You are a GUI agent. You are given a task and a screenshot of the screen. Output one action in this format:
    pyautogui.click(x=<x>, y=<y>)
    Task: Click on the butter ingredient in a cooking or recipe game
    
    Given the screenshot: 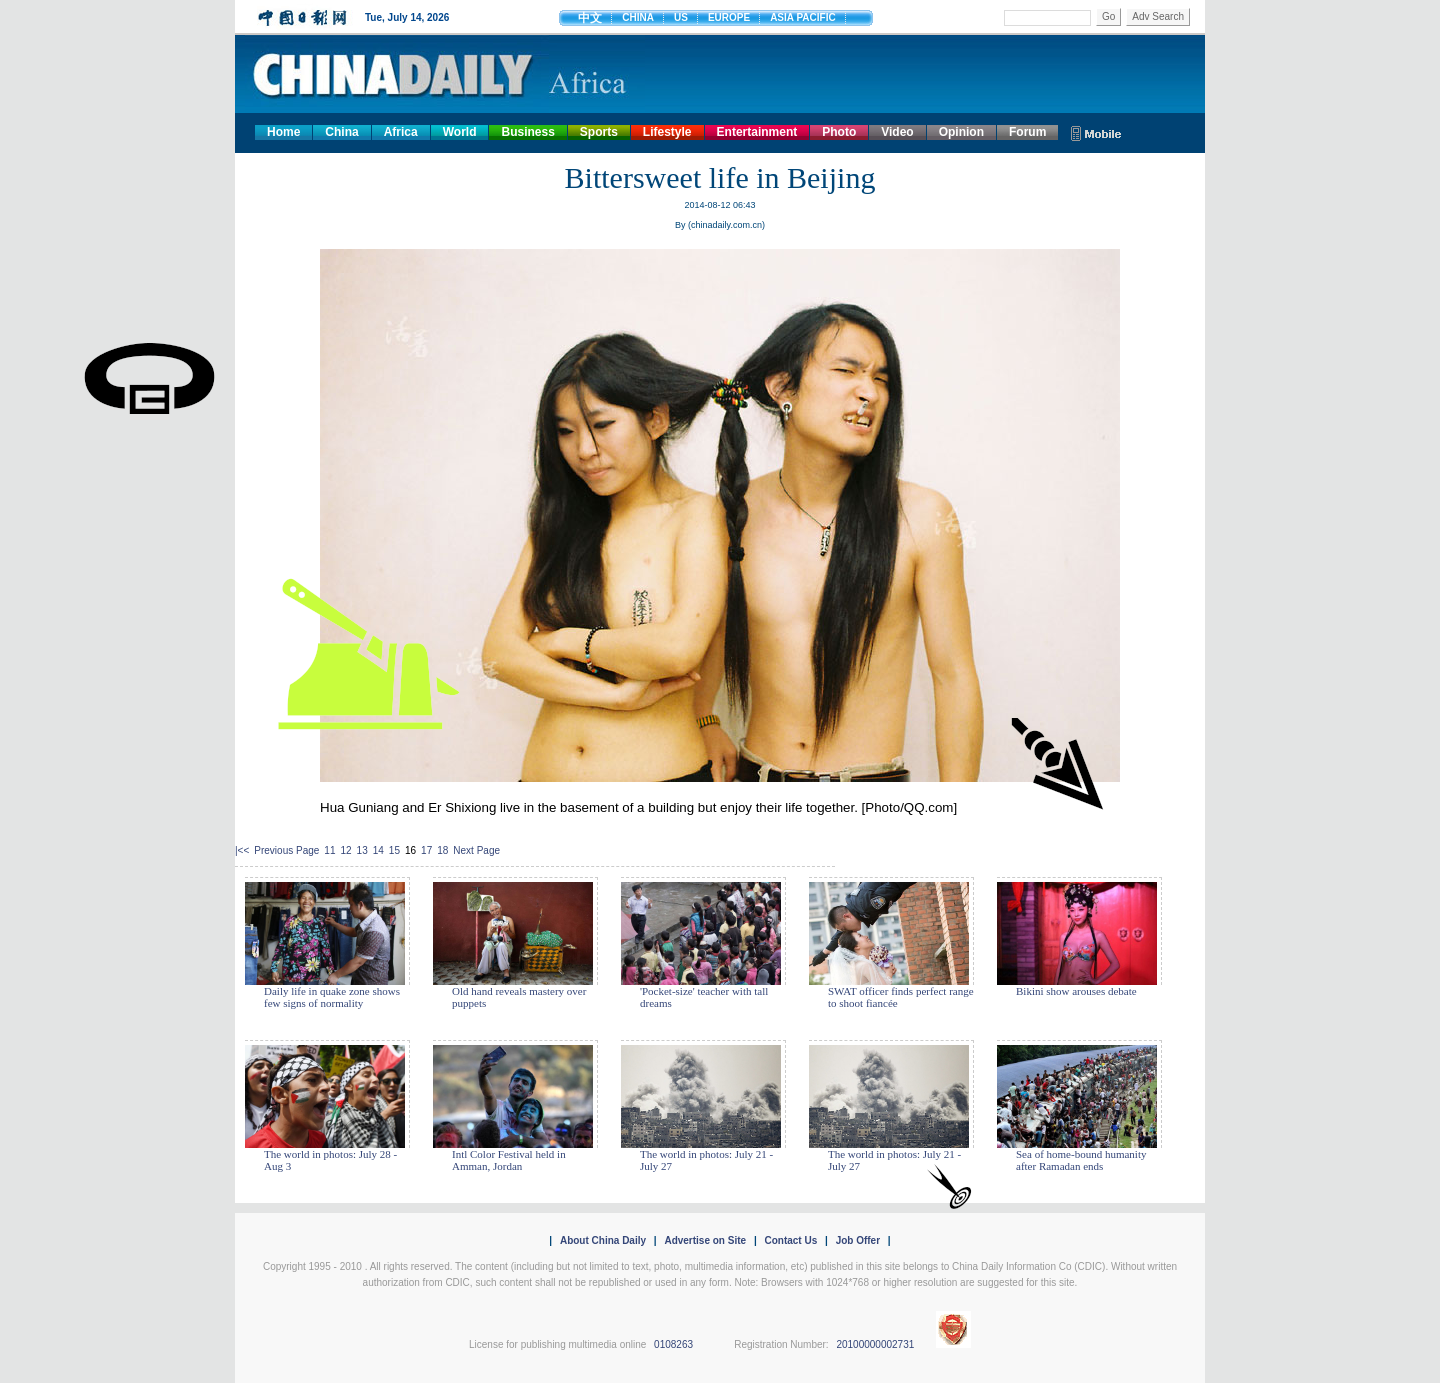 What is the action you would take?
    pyautogui.click(x=369, y=654)
    